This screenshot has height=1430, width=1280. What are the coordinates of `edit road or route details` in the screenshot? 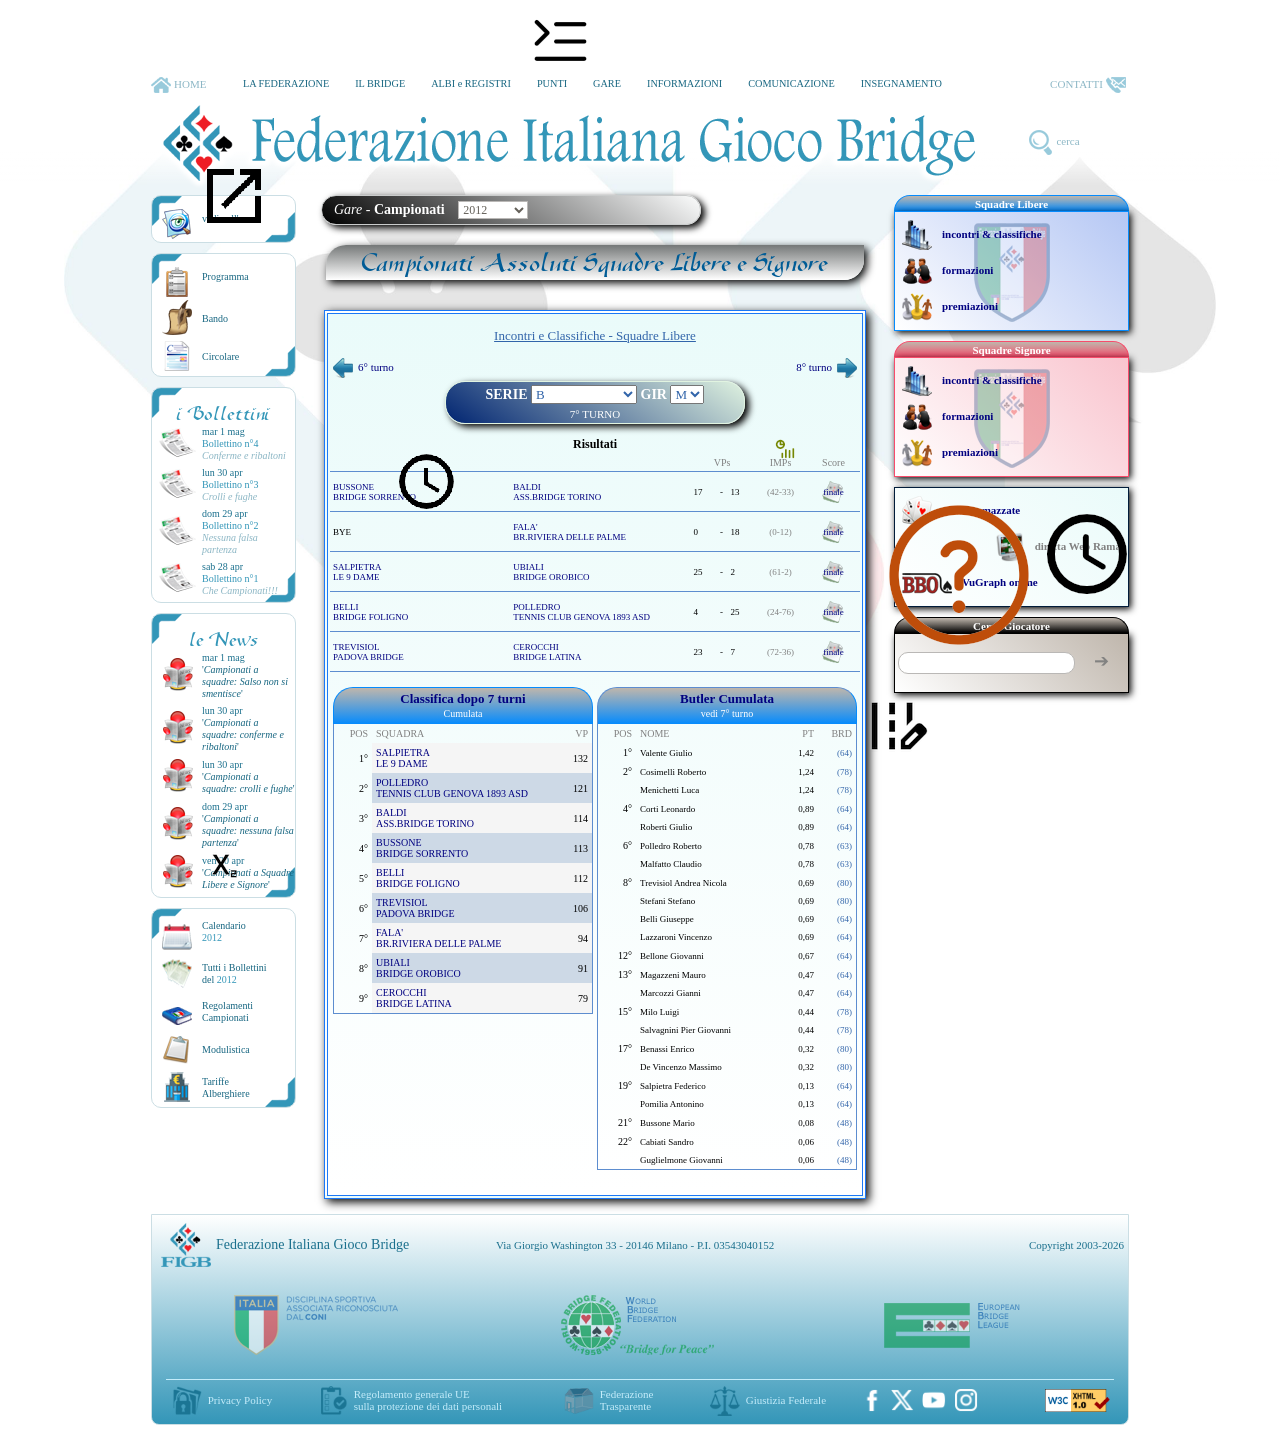 It's located at (895, 726).